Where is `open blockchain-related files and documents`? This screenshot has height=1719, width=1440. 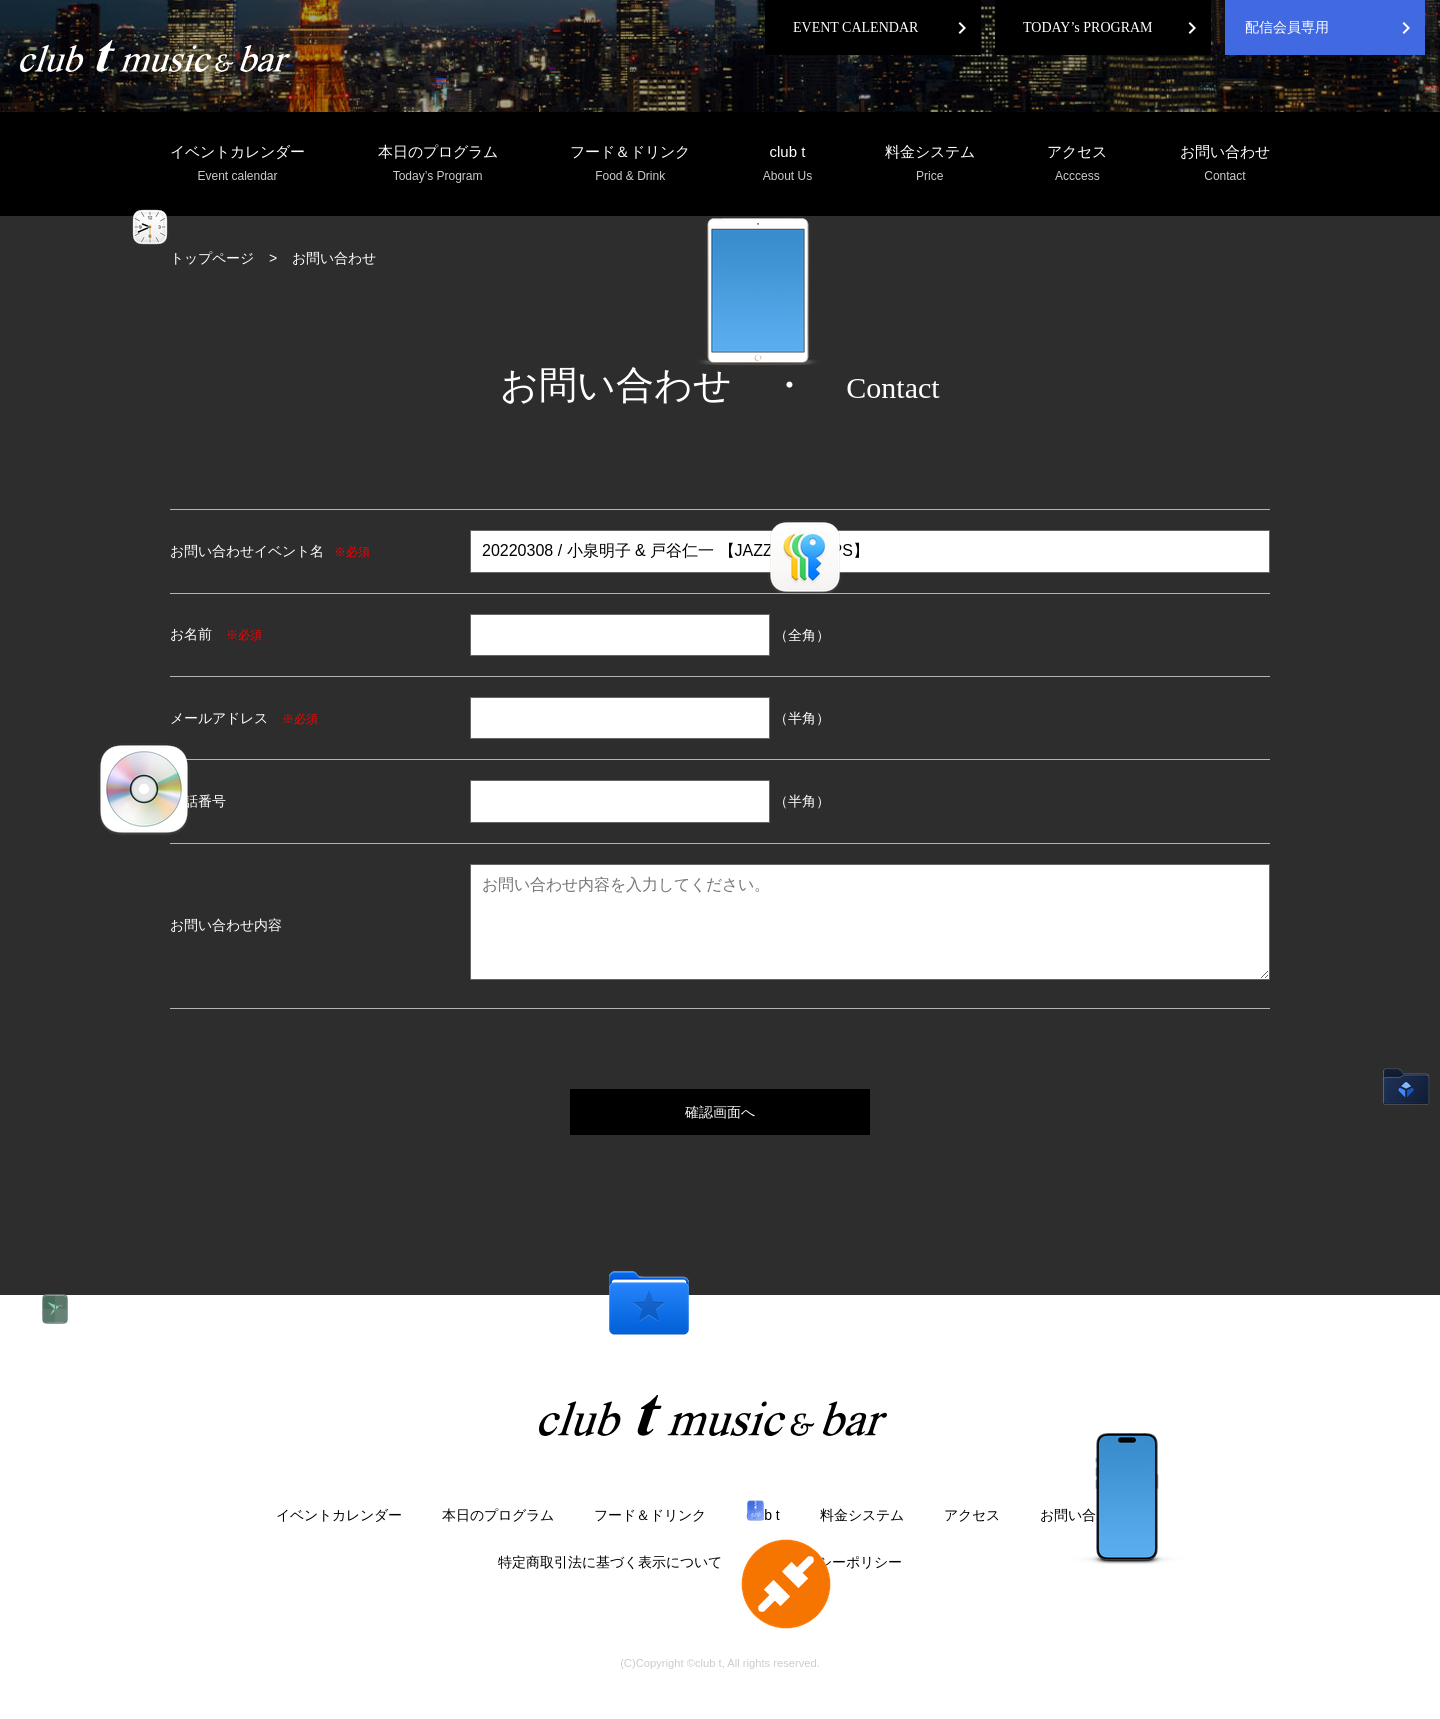
open blockchain-related files and documents is located at coordinates (1406, 1088).